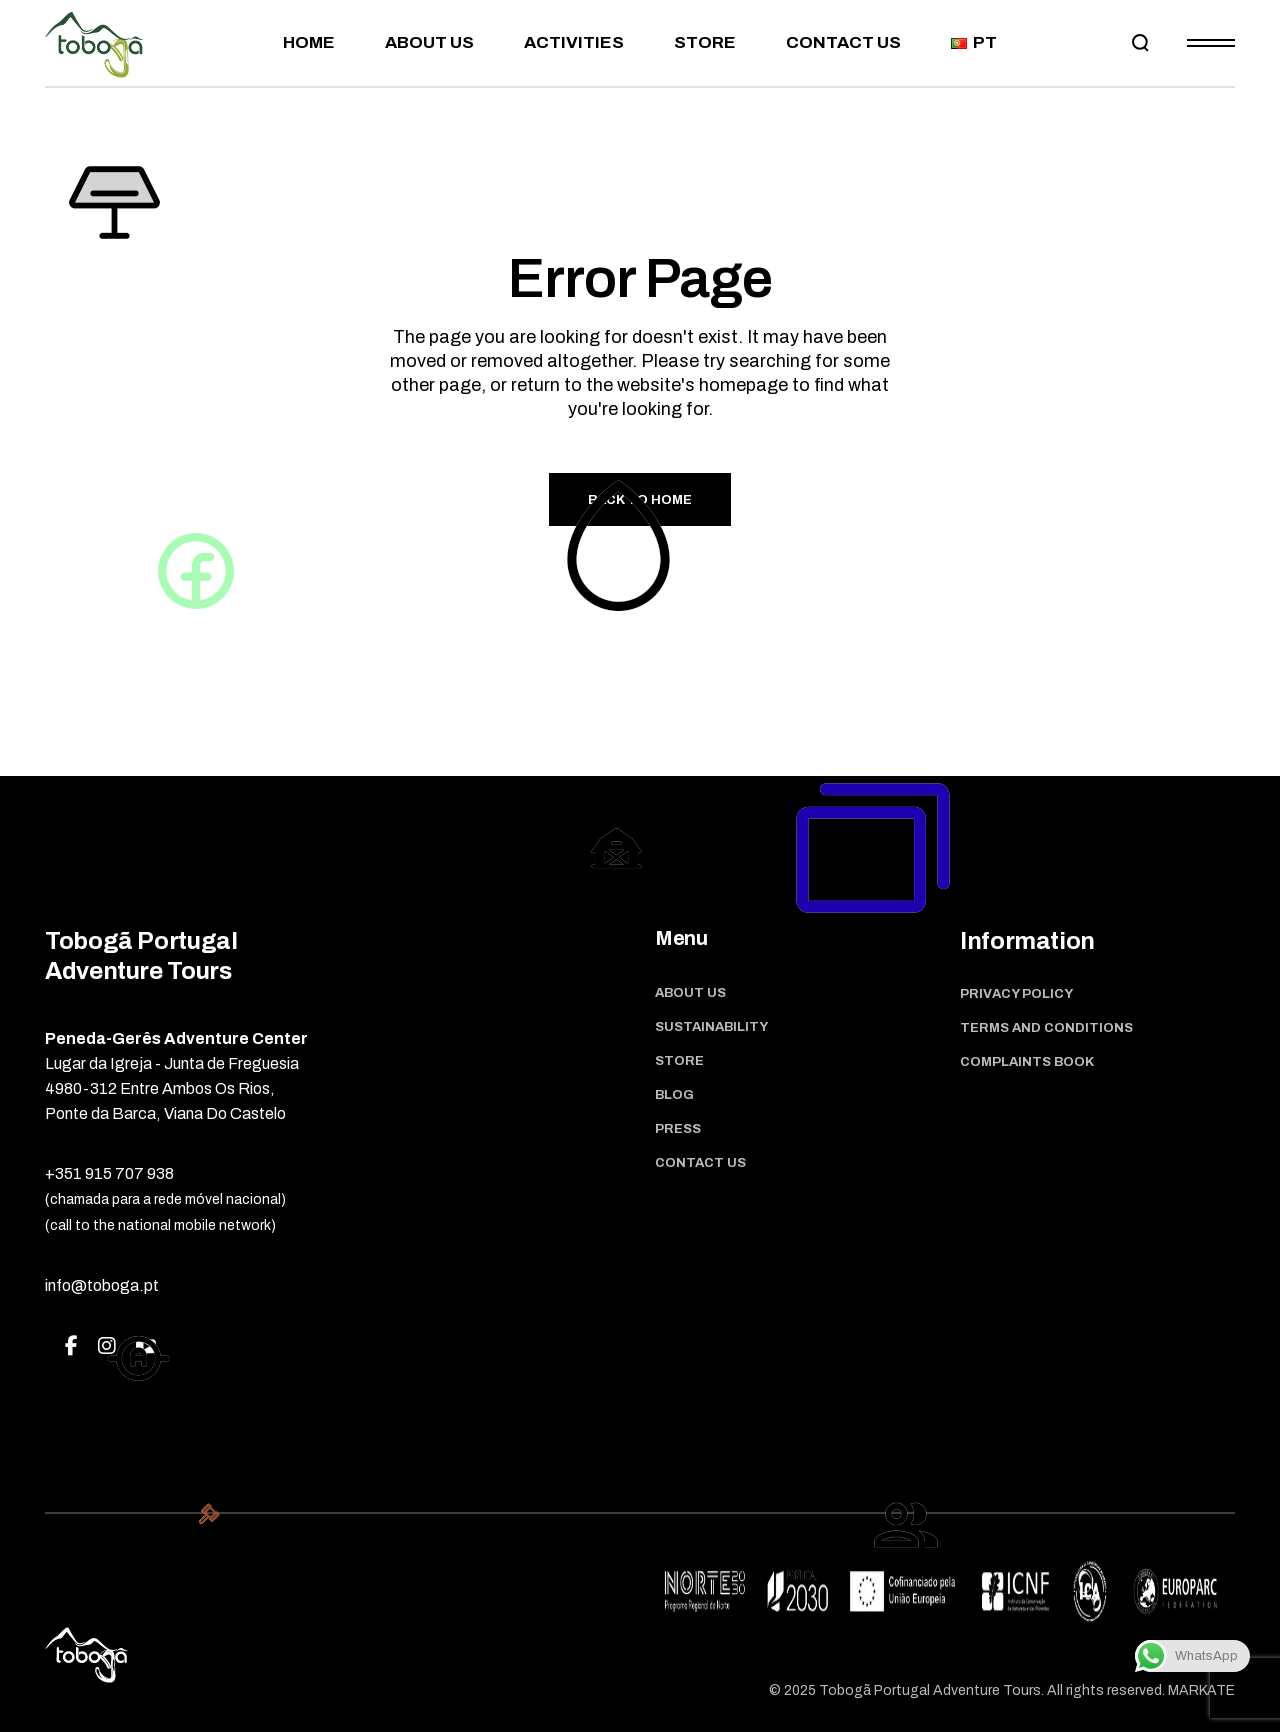 The width and height of the screenshot is (1280, 1732). Describe the element at coordinates (138, 1358) in the screenshot. I see `ammeter symbol for circuit diagrams` at that location.